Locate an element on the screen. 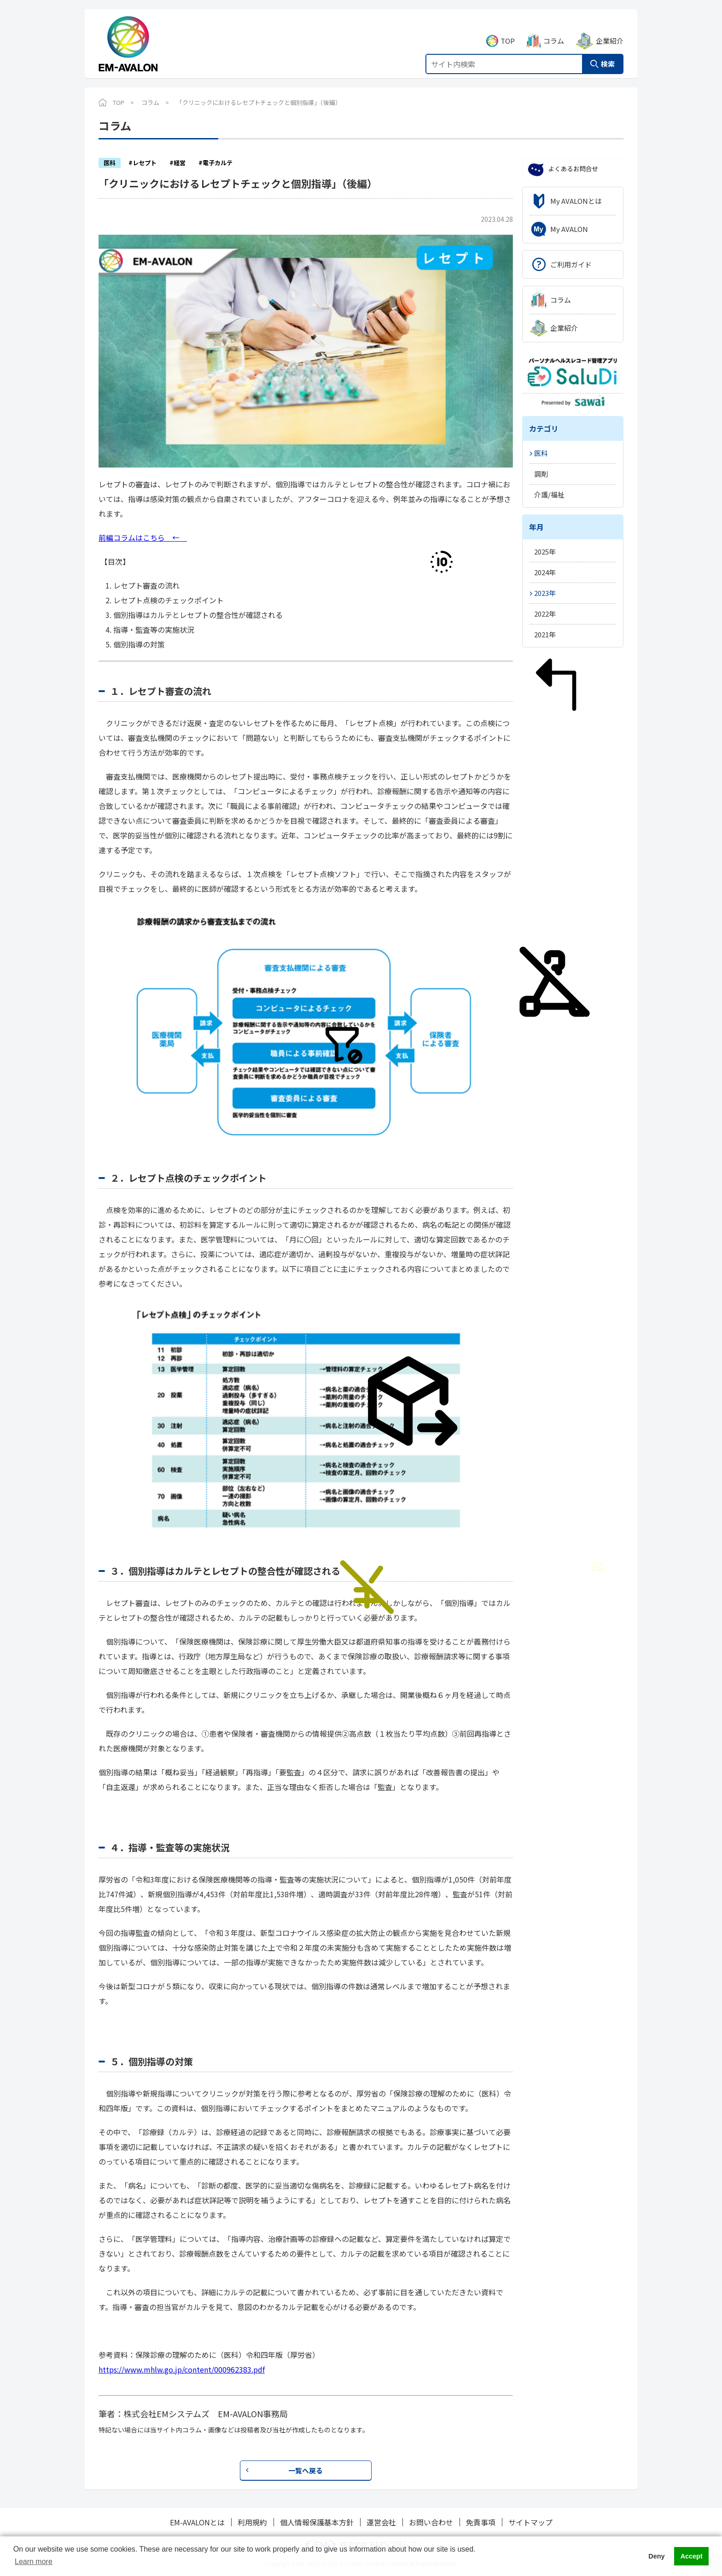 The height and width of the screenshot is (2576, 722). indicates yen currency is unavailable is located at coordinates (367, 1587).